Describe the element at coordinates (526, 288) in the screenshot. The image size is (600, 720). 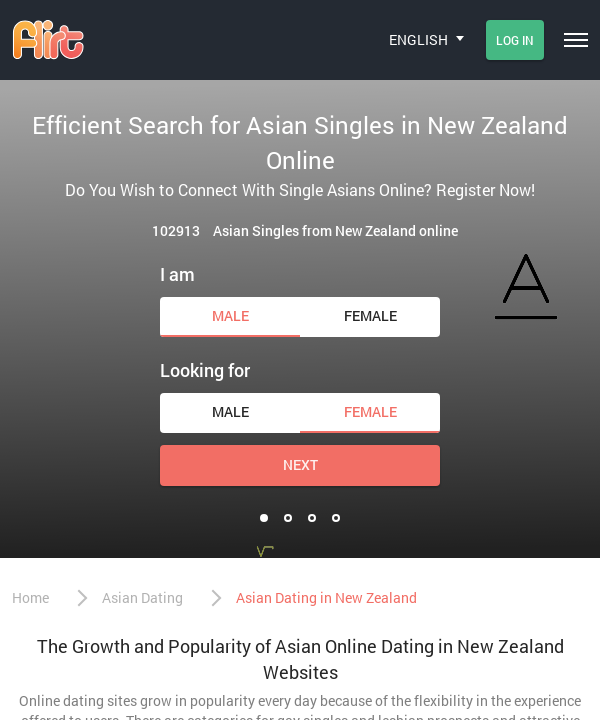
I see `apply underline formatting to selected text` at that location.